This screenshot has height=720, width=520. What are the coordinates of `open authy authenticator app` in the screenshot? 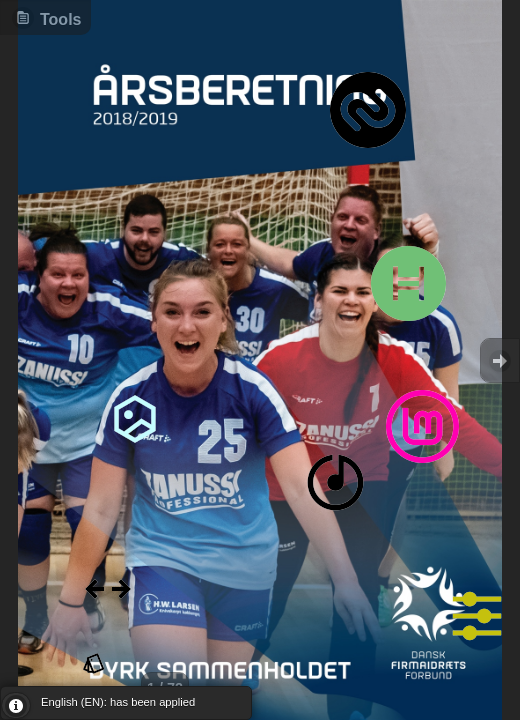 It's located at (368, 110).